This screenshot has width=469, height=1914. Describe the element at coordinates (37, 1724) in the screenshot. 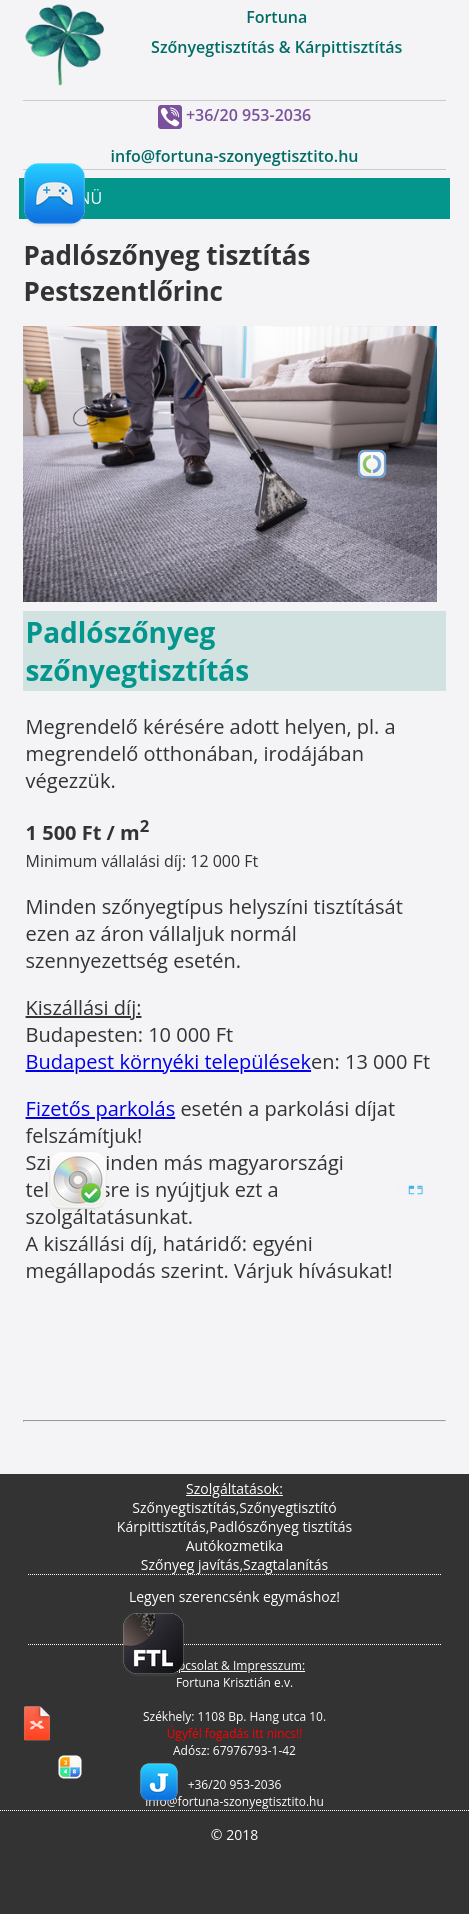

I see `open an xmind mind mapping file` at that location.